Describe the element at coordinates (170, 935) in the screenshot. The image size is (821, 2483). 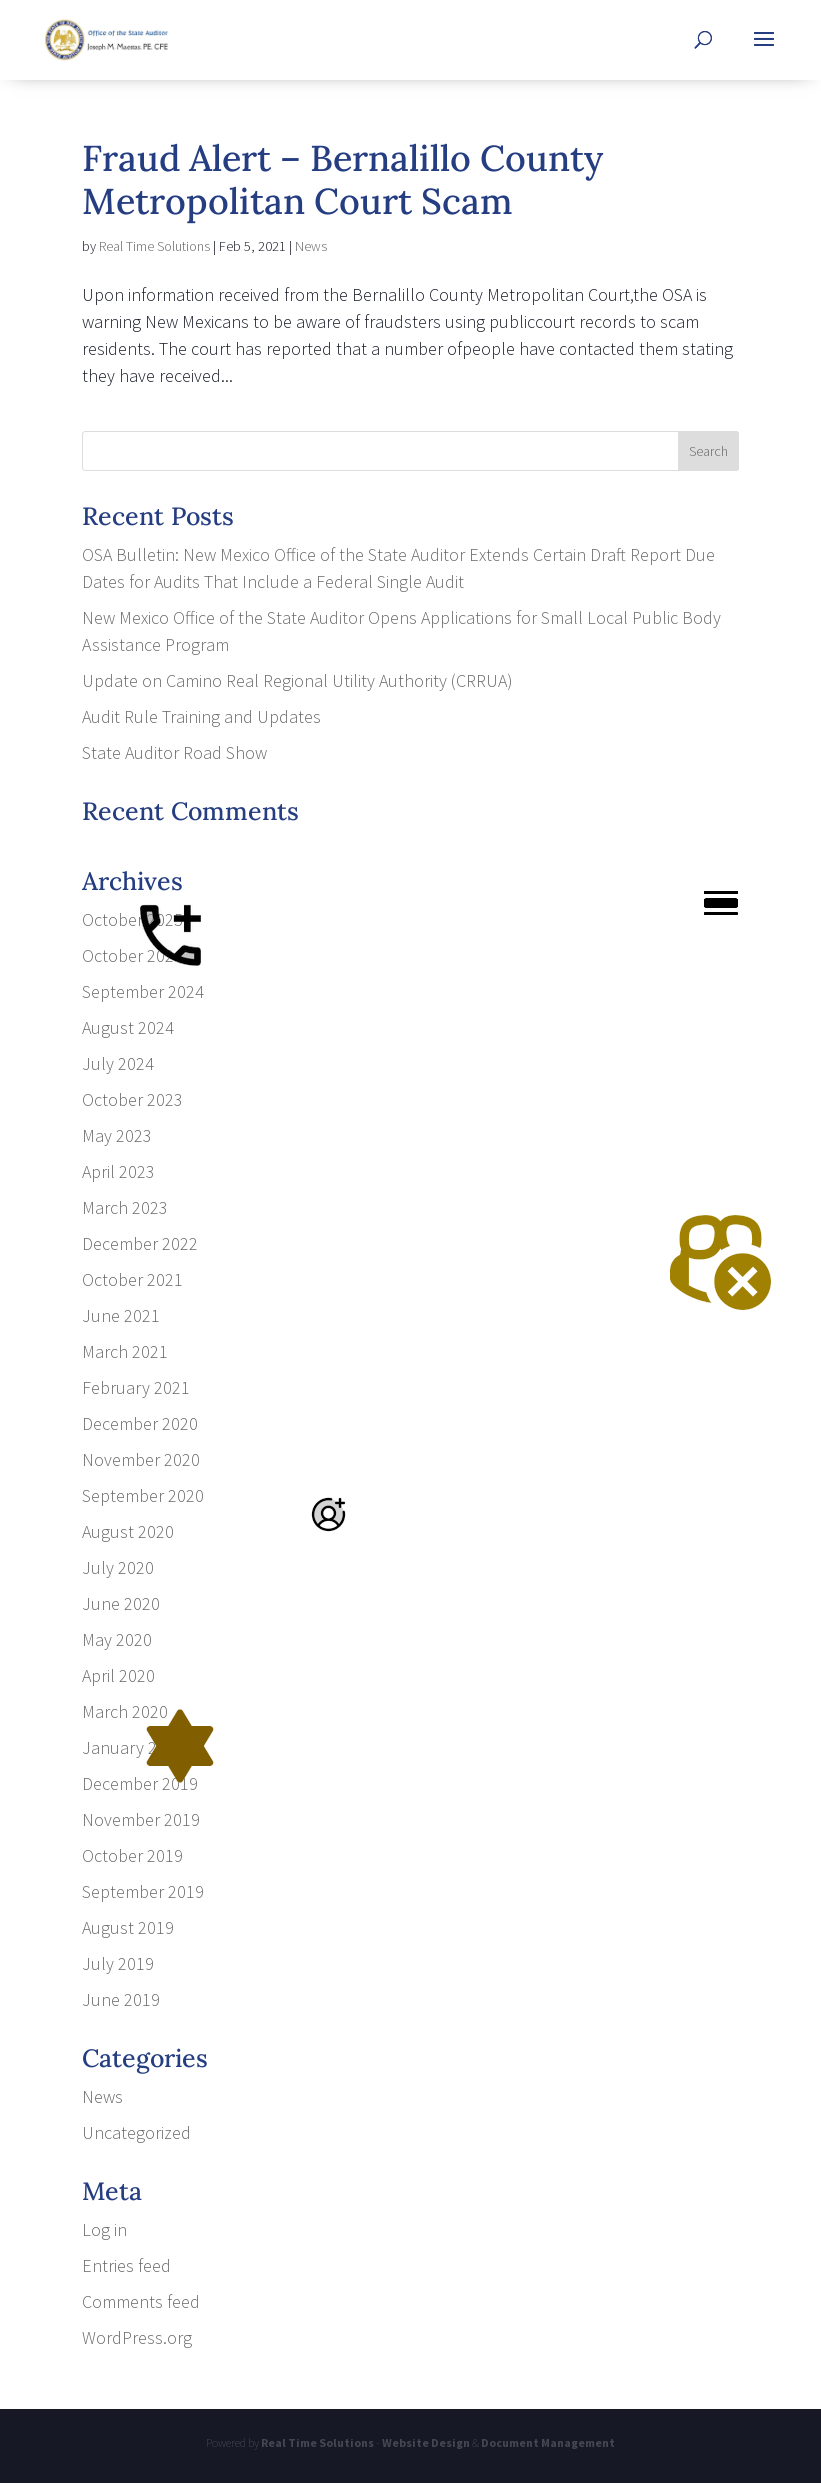
I see `add a new contact to your phone` at that location.